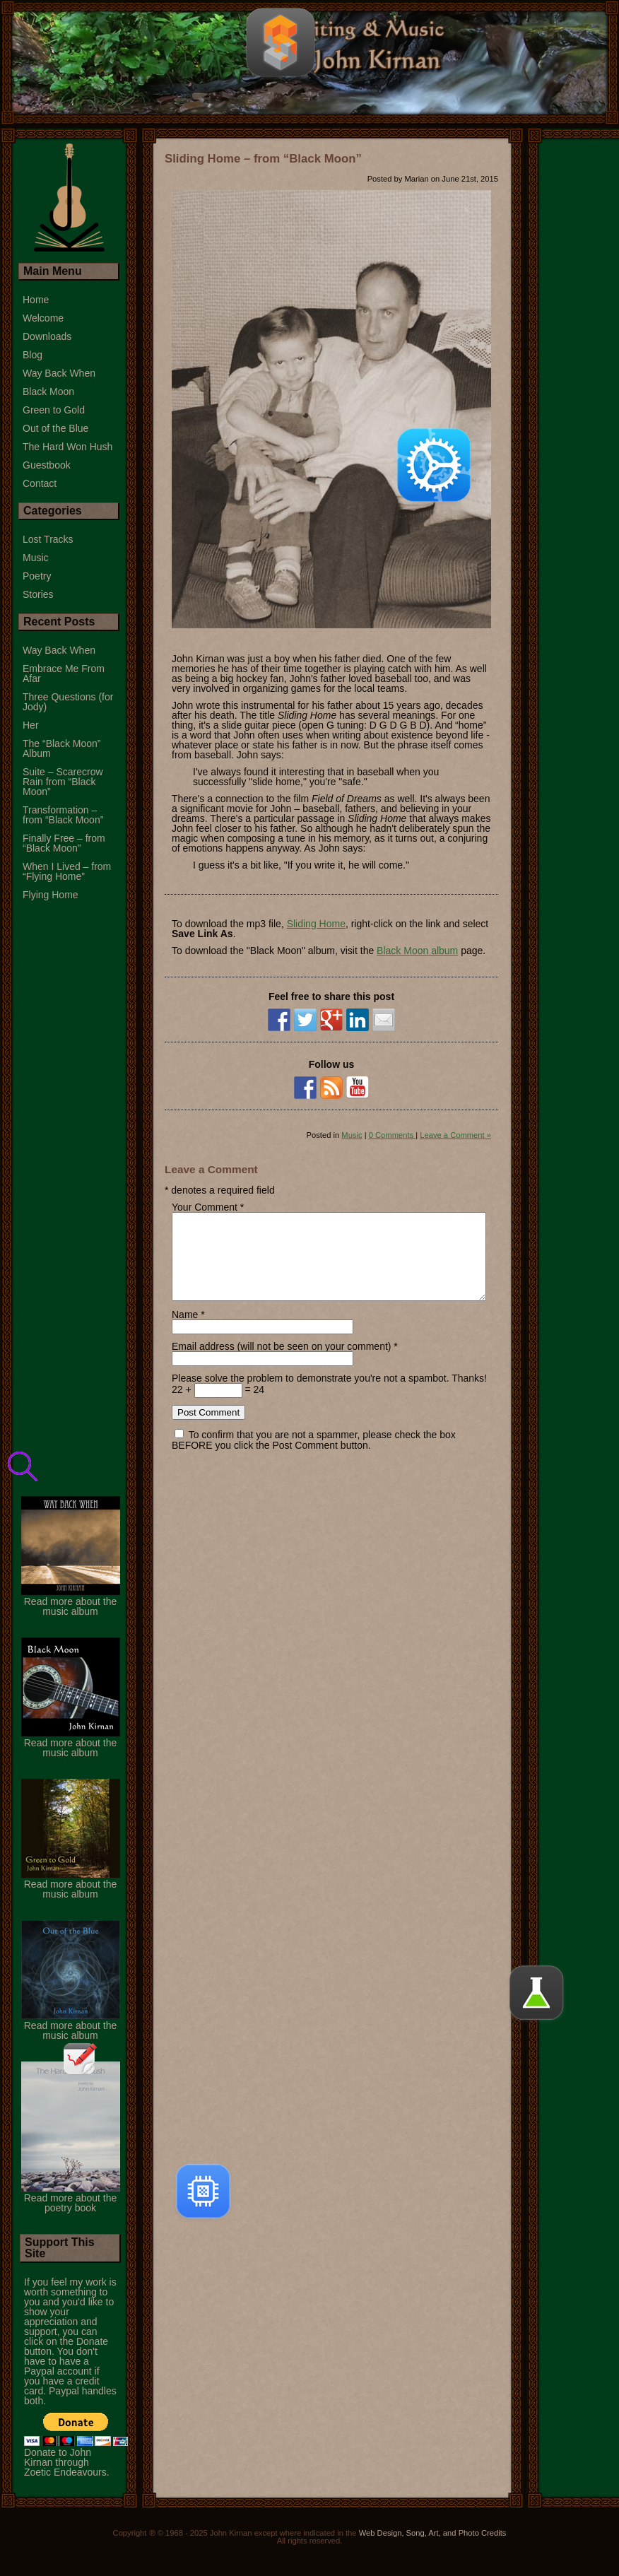 The height and width of the screenshot is (2576, 619). What do you see at coordinates (23, 1466) in the screenshot?
I see `search system preferences or settings` at bounding box center [23, 1466].